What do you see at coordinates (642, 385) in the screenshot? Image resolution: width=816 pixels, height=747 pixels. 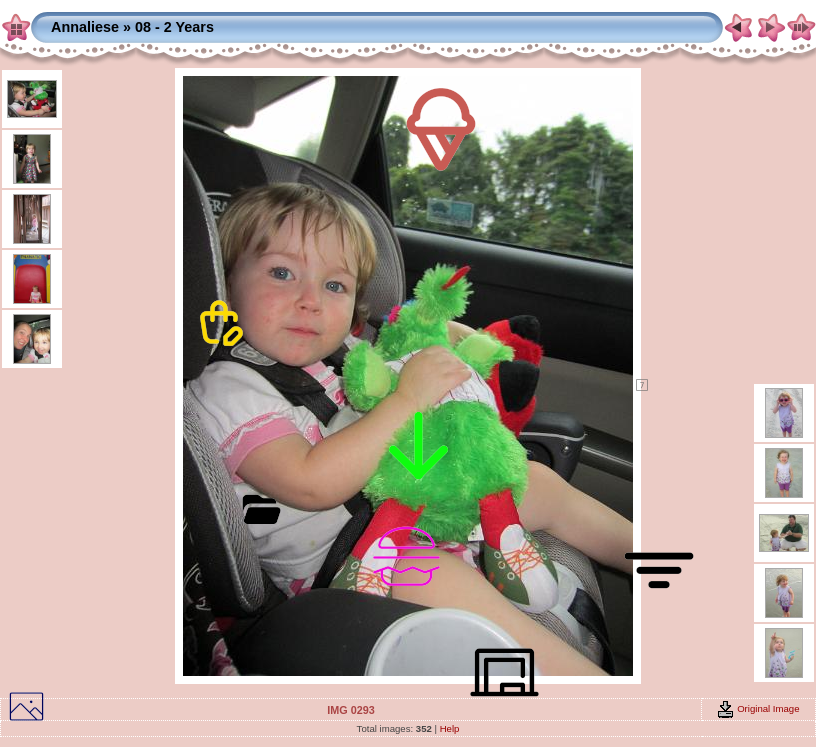 I see `select or input the number seven` at bounding box center [642, 385].